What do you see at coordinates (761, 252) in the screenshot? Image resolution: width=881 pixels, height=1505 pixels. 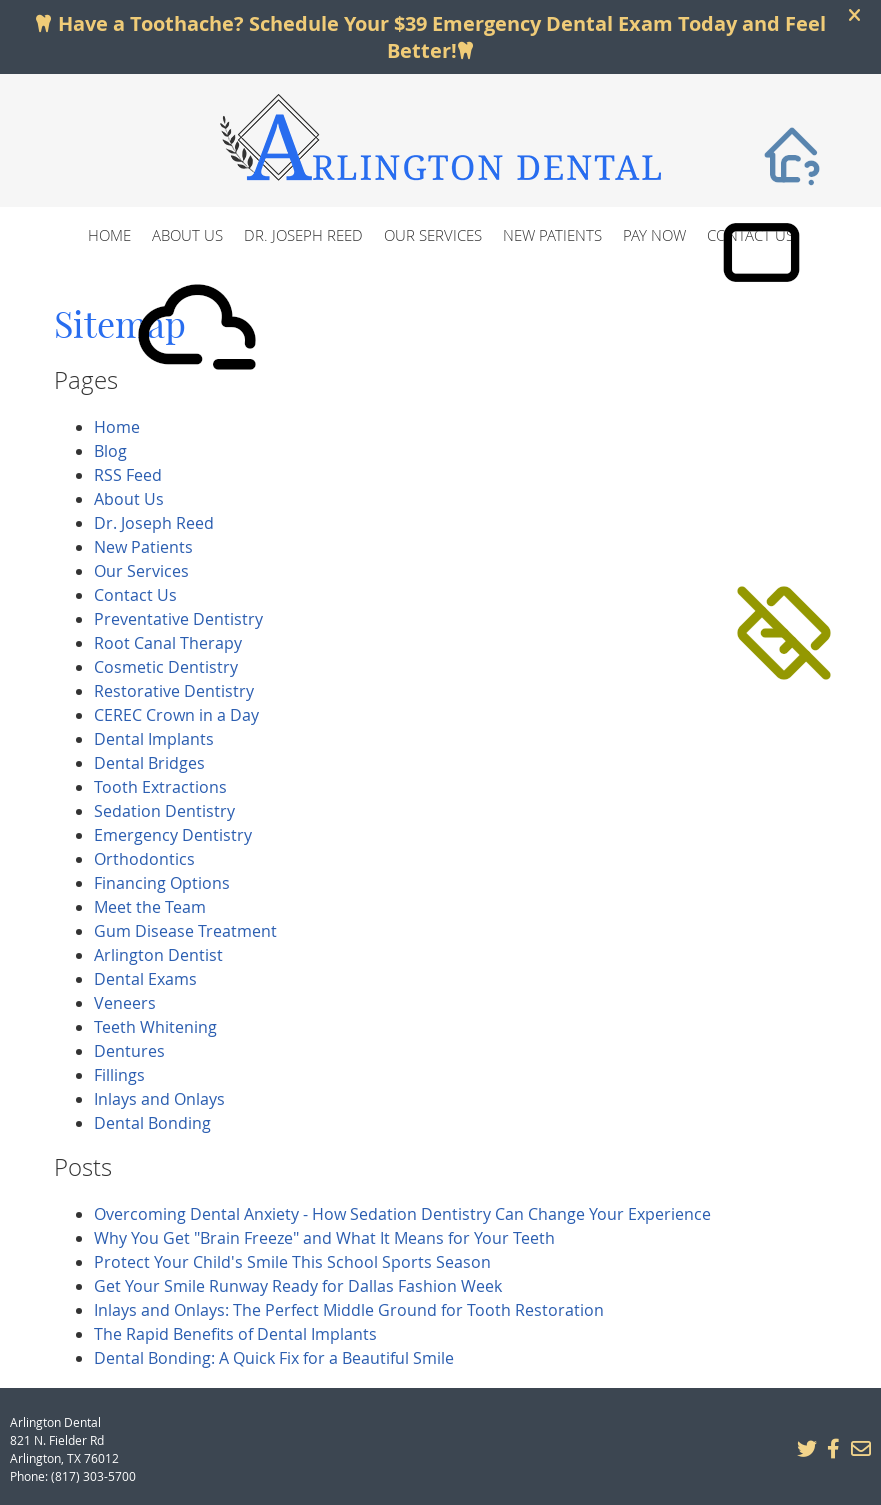 I see `crop image to 7:5 aspect ratio` at bounding box center [761, 252].